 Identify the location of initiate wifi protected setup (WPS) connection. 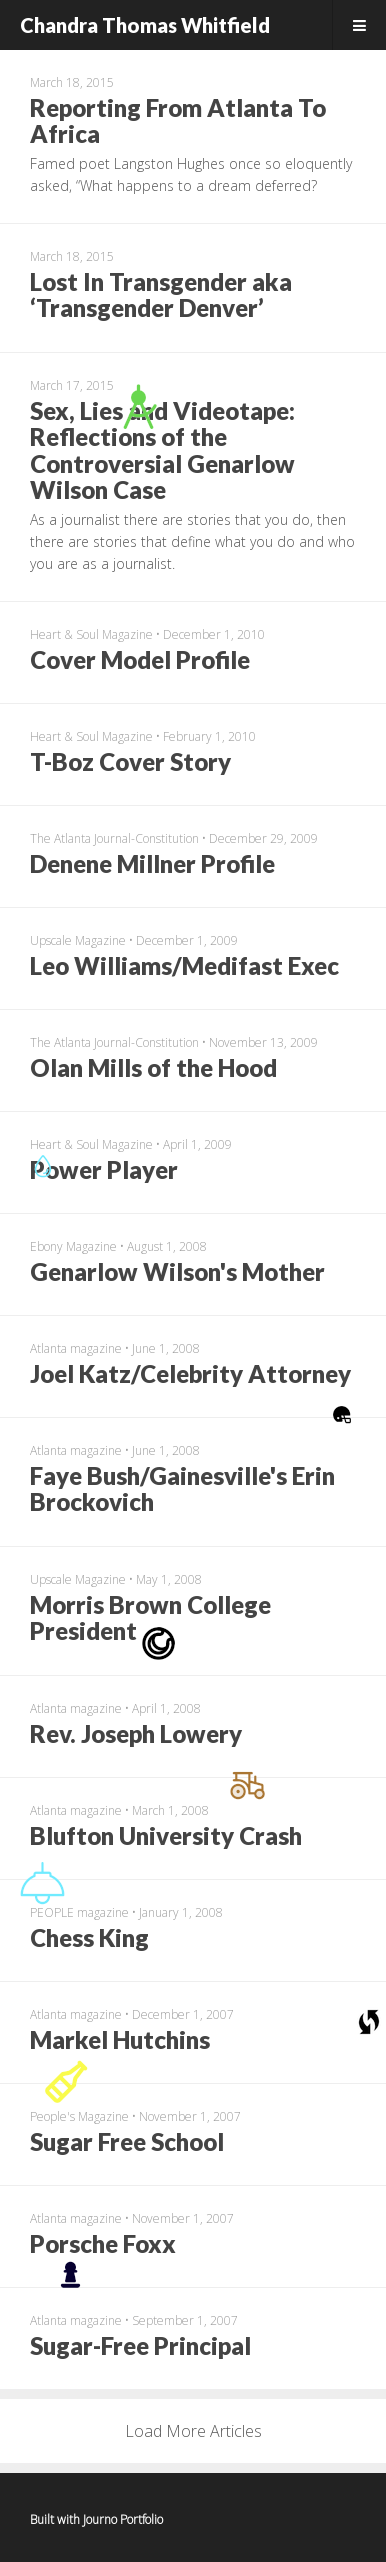
(369, 2022).